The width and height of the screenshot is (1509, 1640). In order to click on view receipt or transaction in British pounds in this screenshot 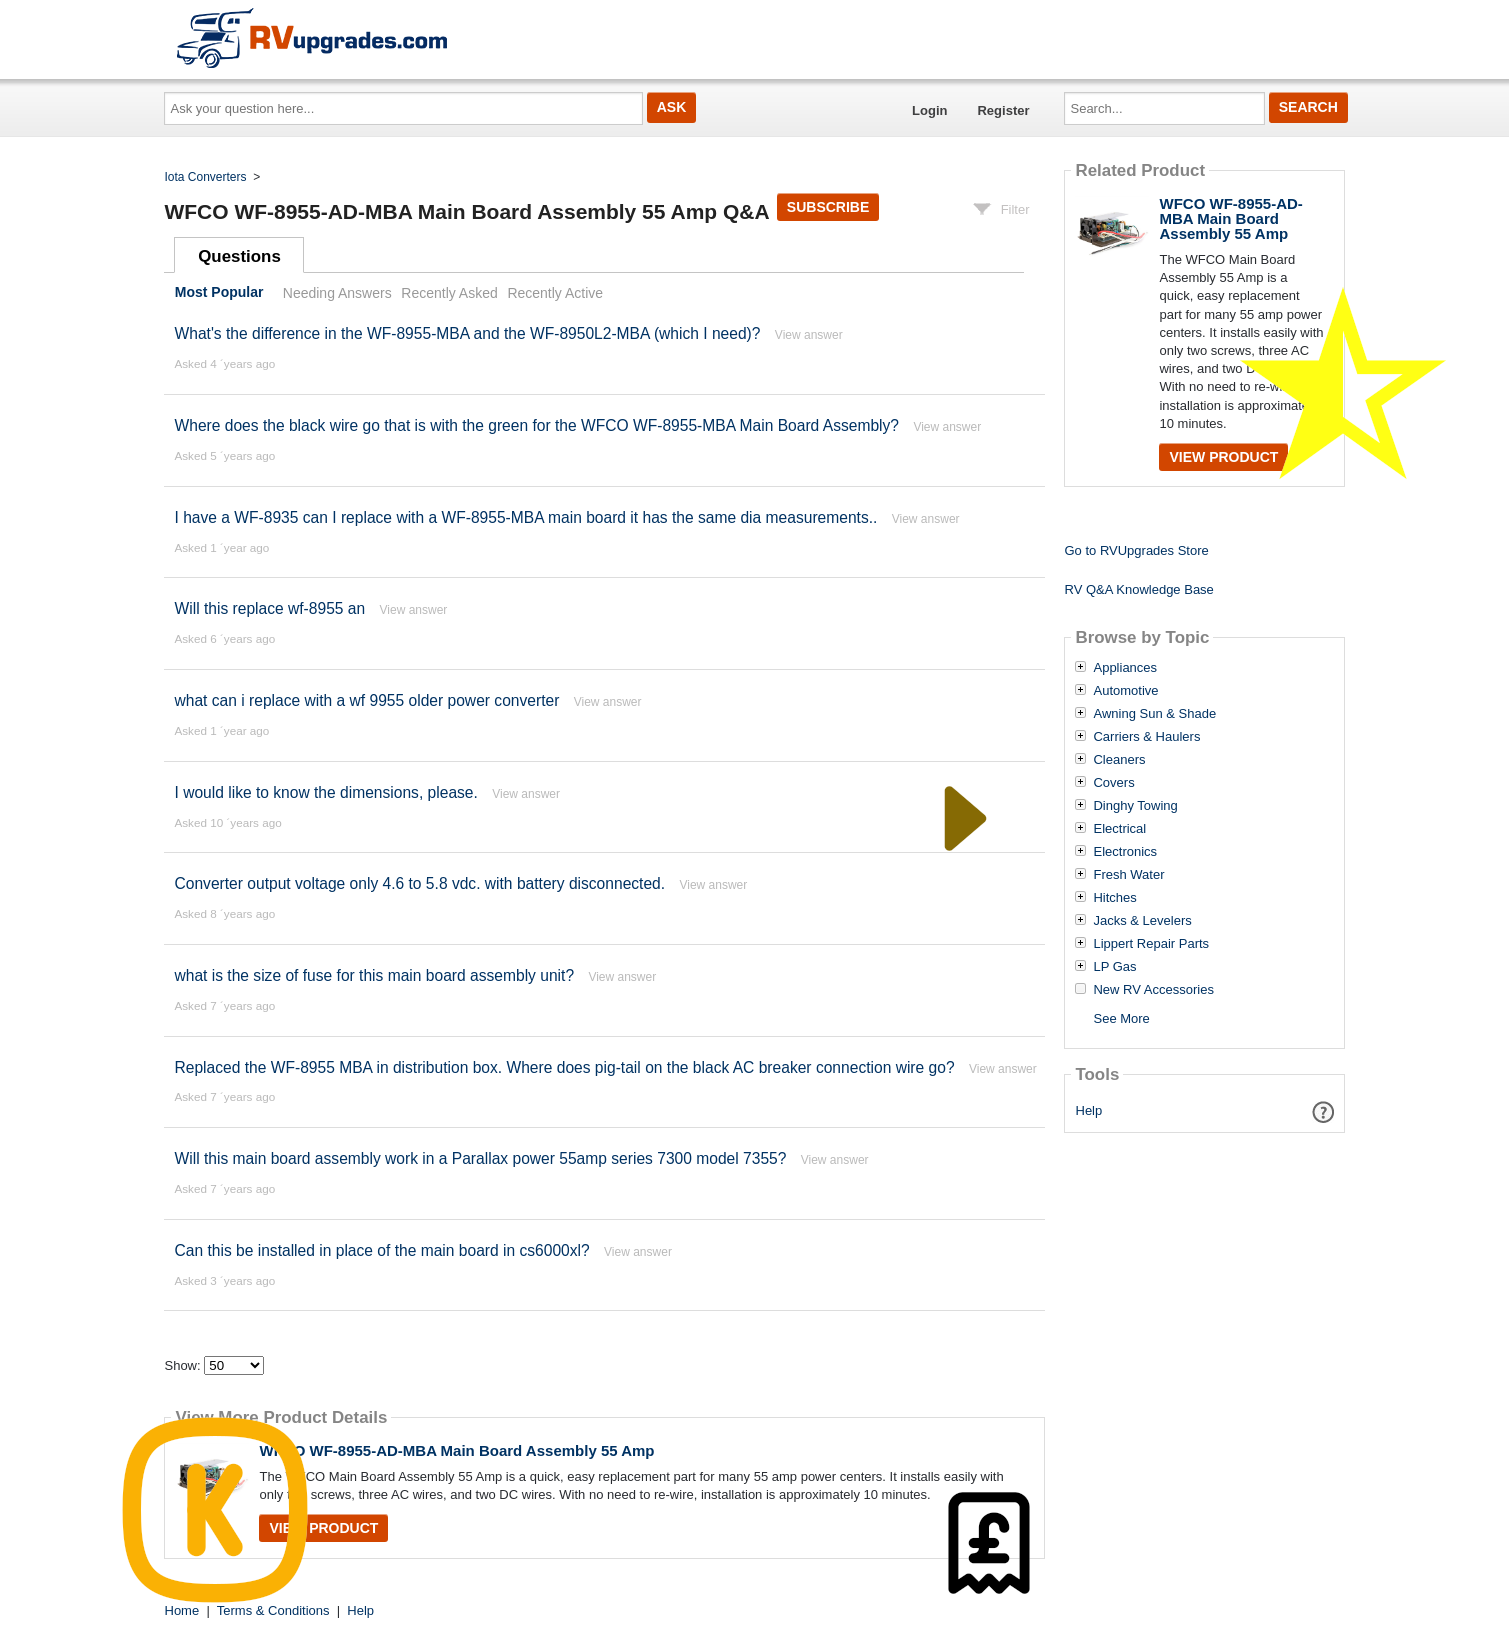, I will do `click(989, 1543)`.